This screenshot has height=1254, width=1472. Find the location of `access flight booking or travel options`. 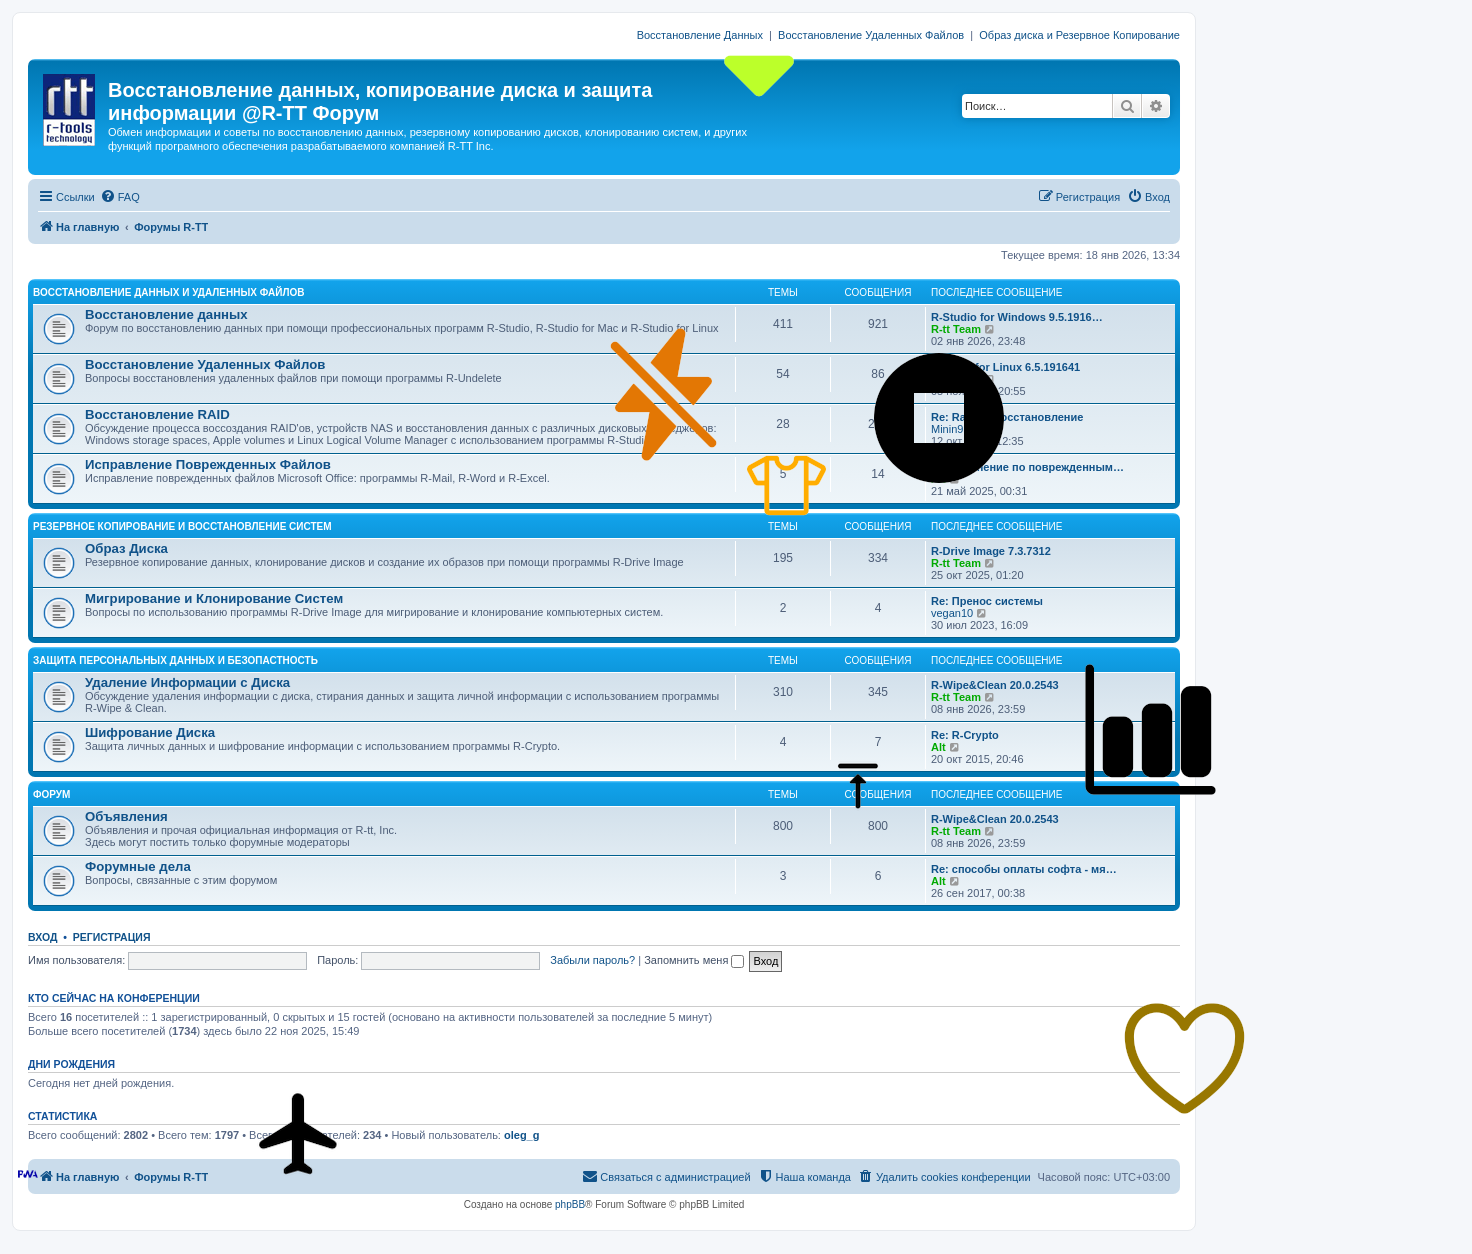

access flight booking or travel options is located at coordinates (300, 1134).